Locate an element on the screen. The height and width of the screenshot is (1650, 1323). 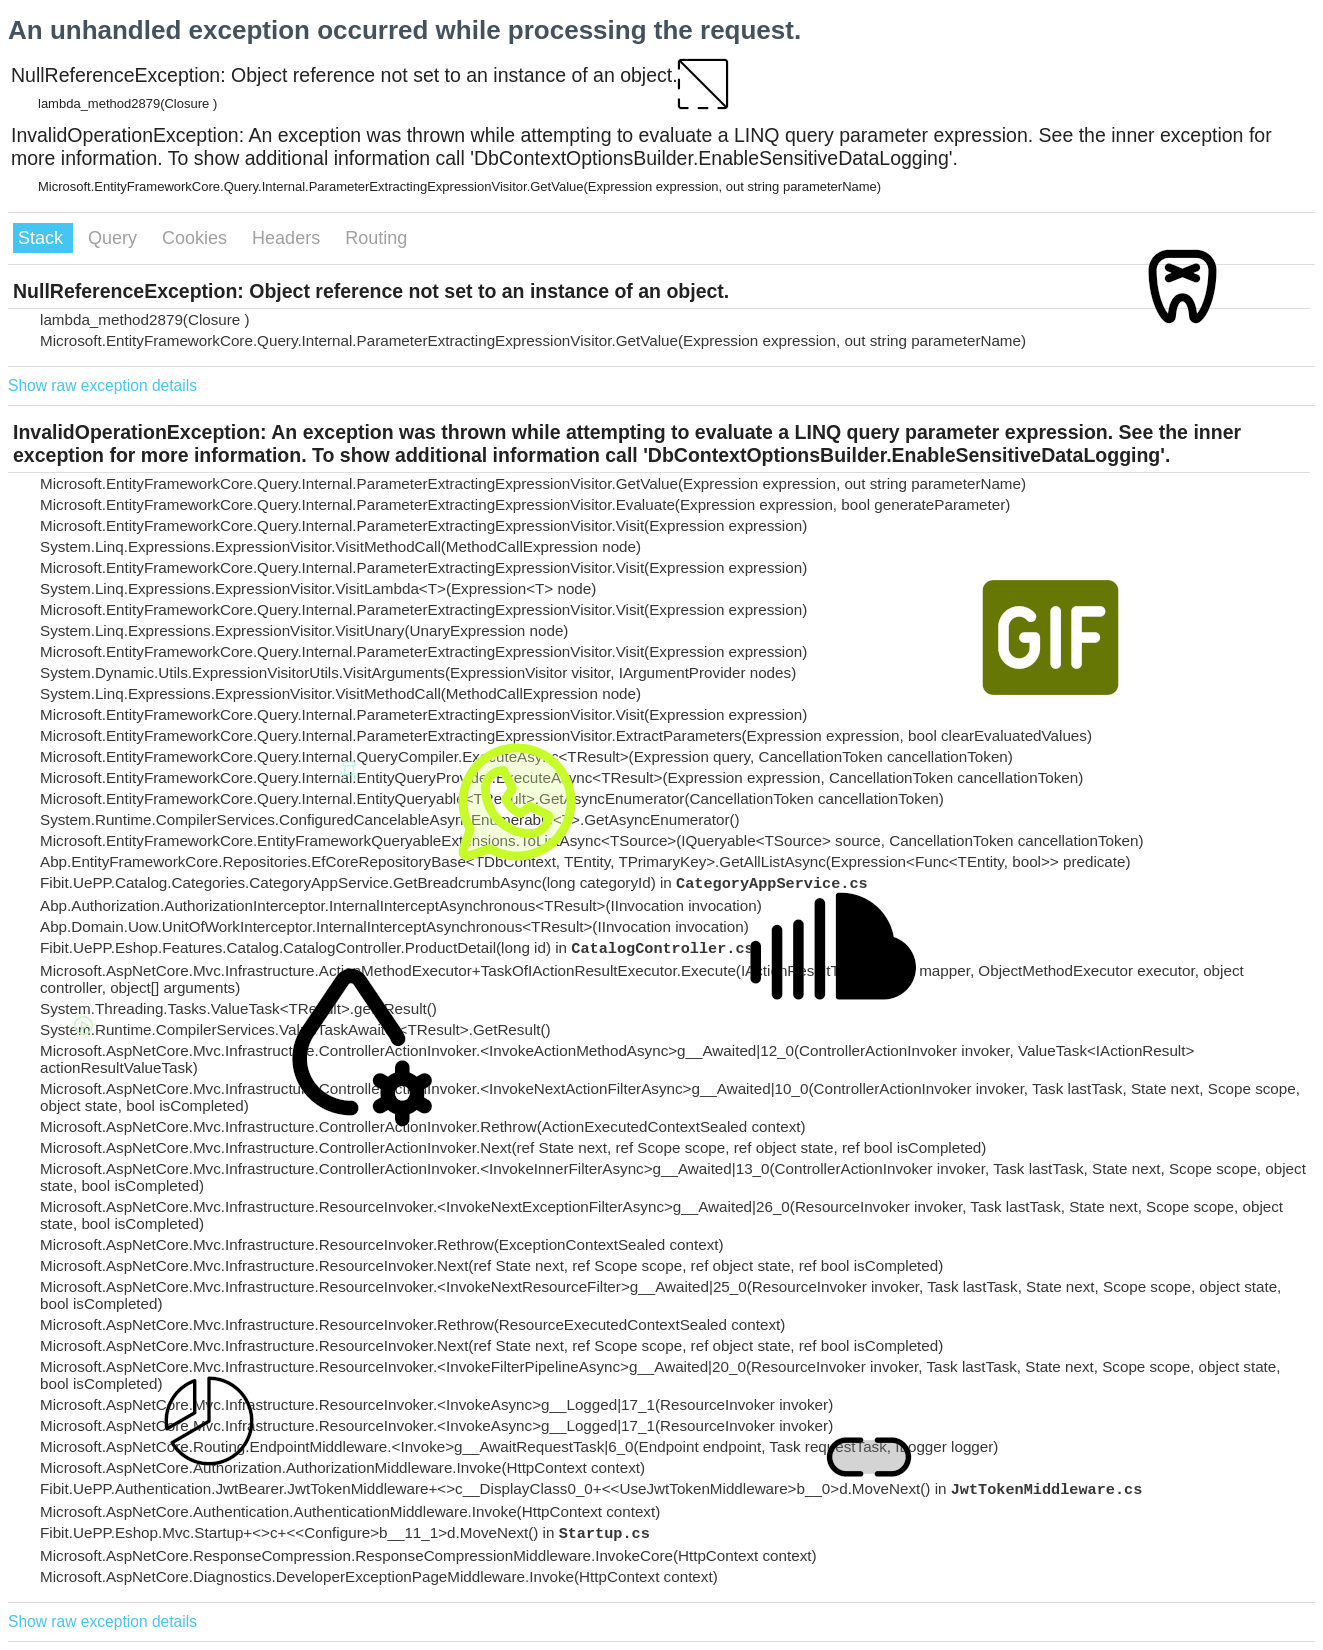
open WhatsApp messaging app is located at coordinates (517, 802).